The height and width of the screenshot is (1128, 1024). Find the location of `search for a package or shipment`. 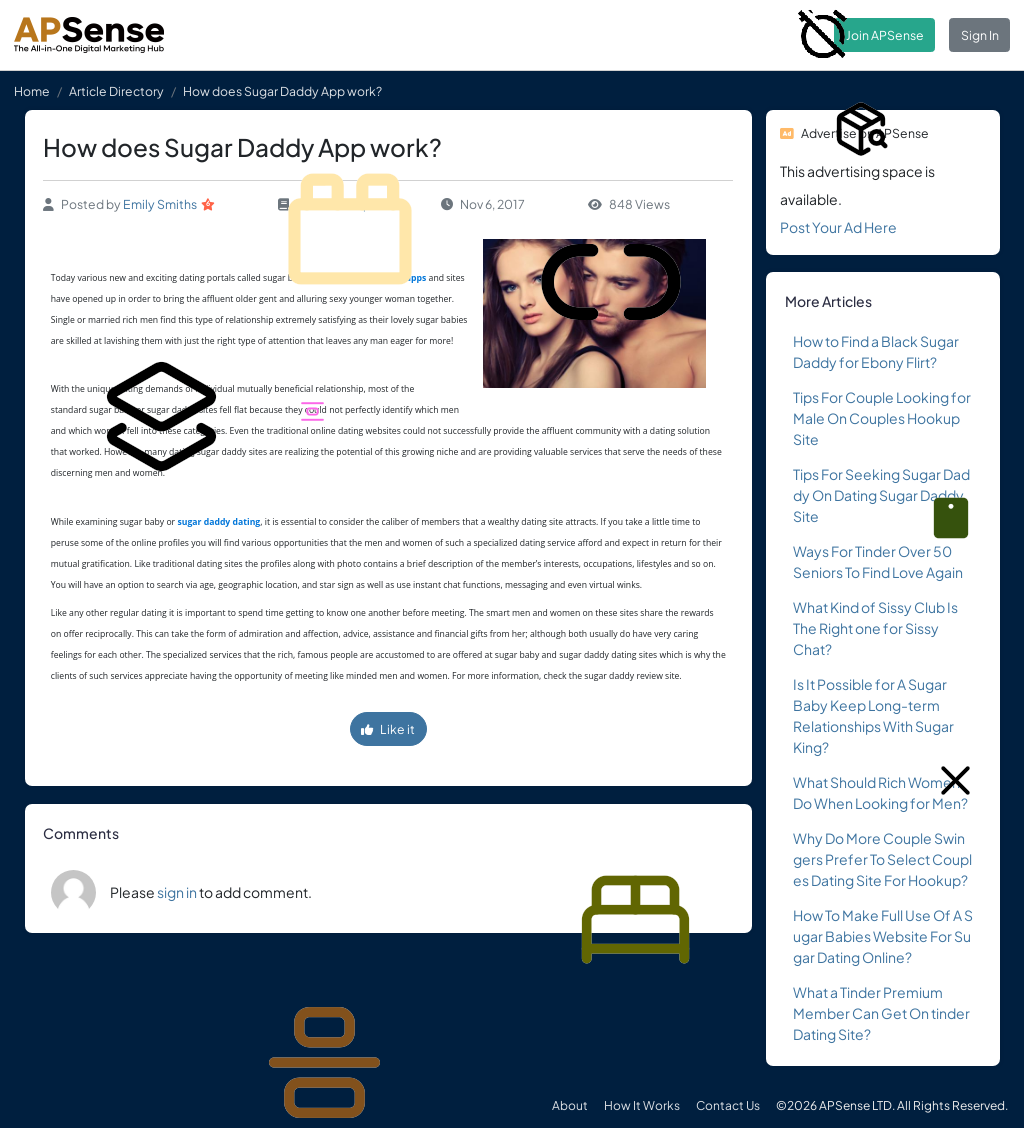

search for a package or shipment is located at coordinates (861, 129).